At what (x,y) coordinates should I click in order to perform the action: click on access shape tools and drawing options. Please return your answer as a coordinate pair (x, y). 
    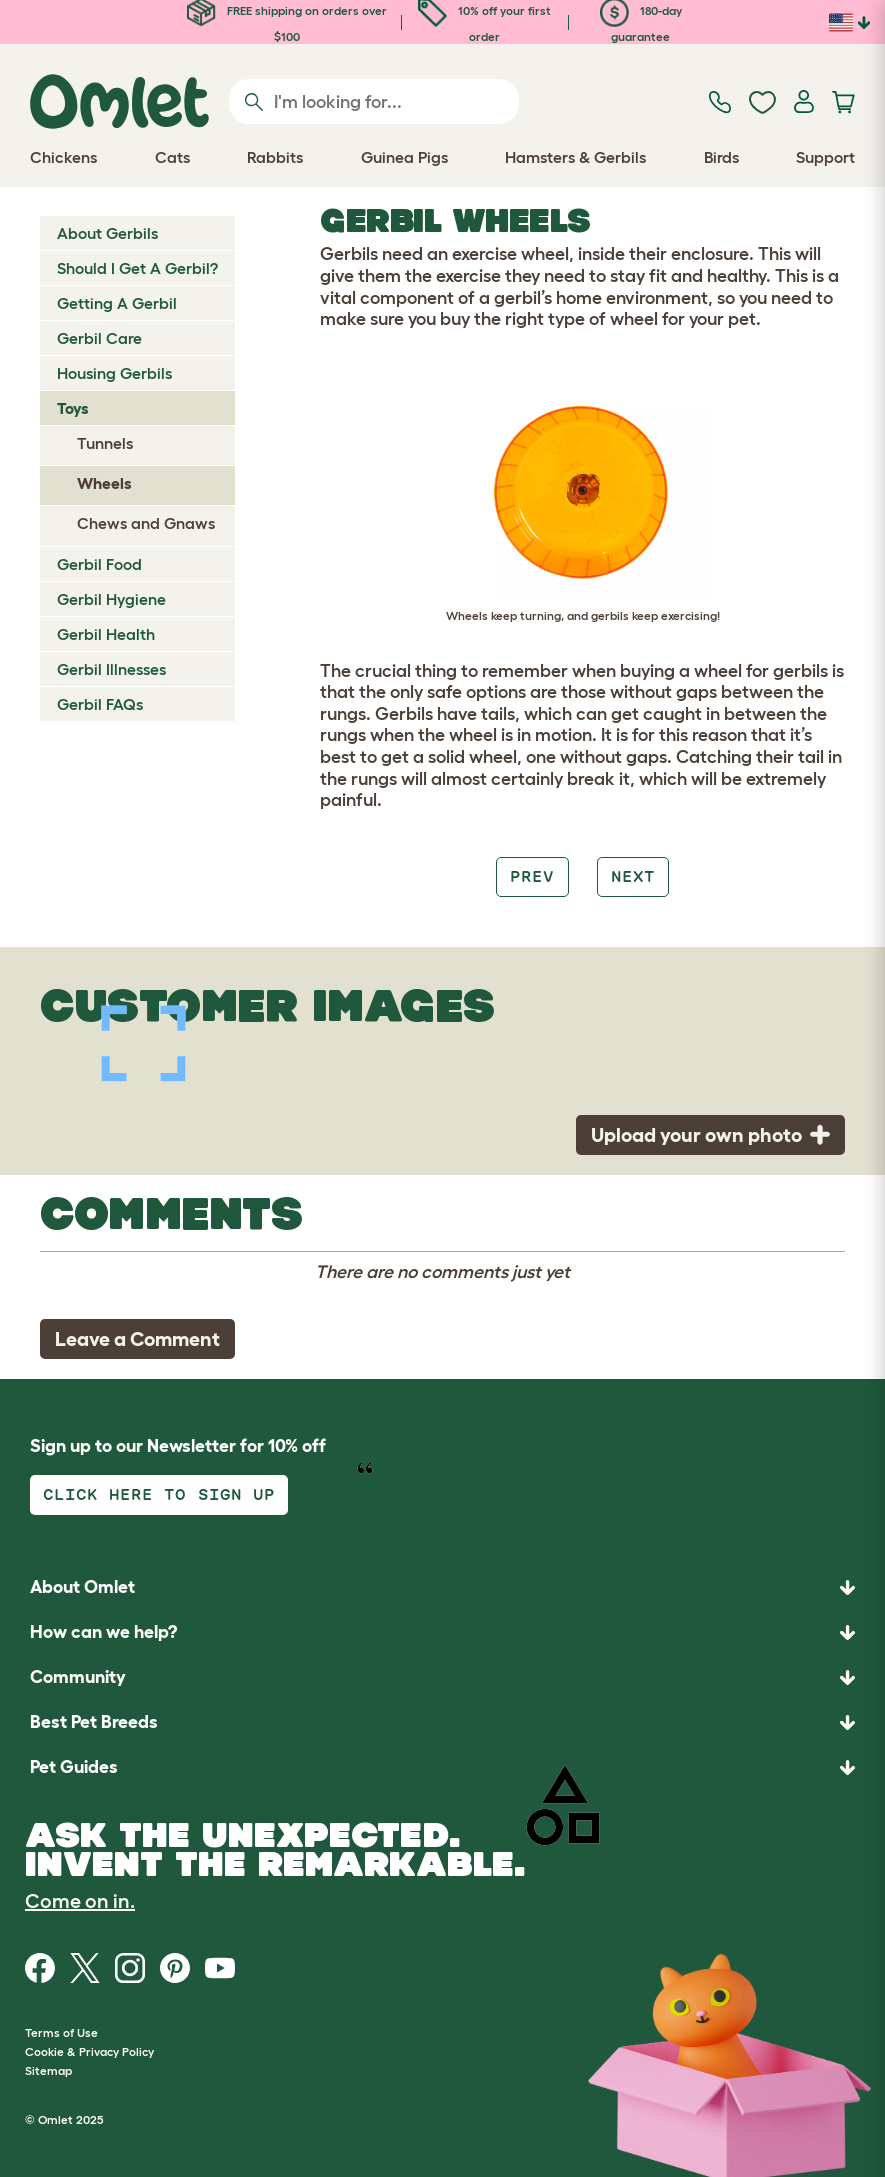
    Looking at the image, I should click on (565, 1807).